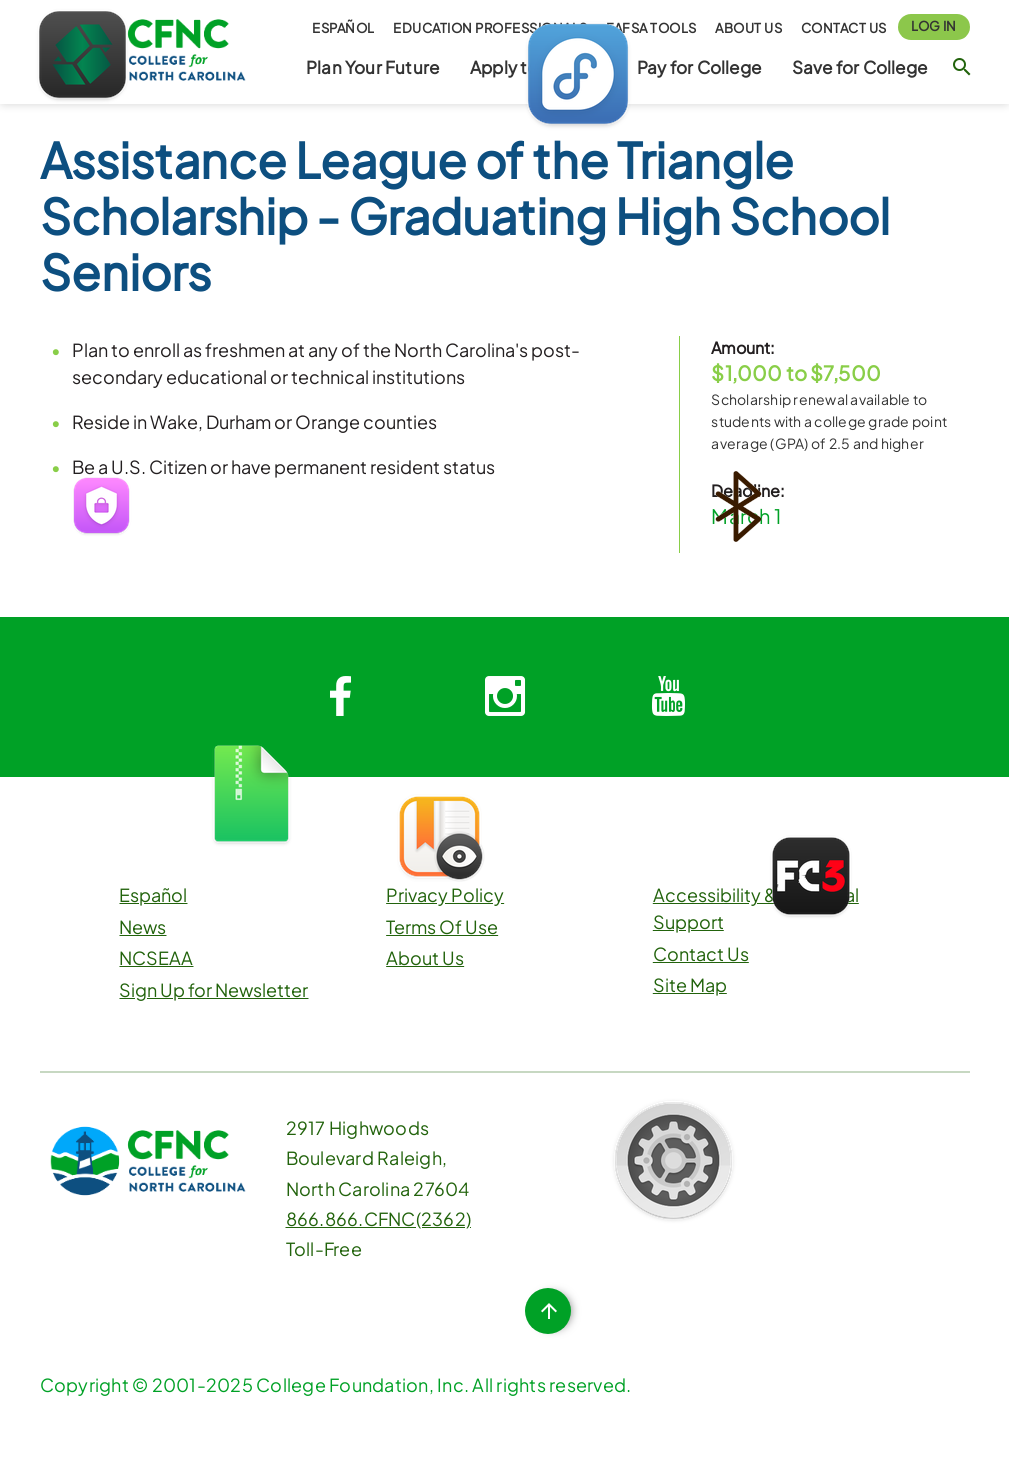 The width and height of the screenshot is (1009, 1464). What do you see at coordinates (101, 505) in the screenshot?
I see `open ente auth two-factor authentication app` at bounding box center [101, 505].